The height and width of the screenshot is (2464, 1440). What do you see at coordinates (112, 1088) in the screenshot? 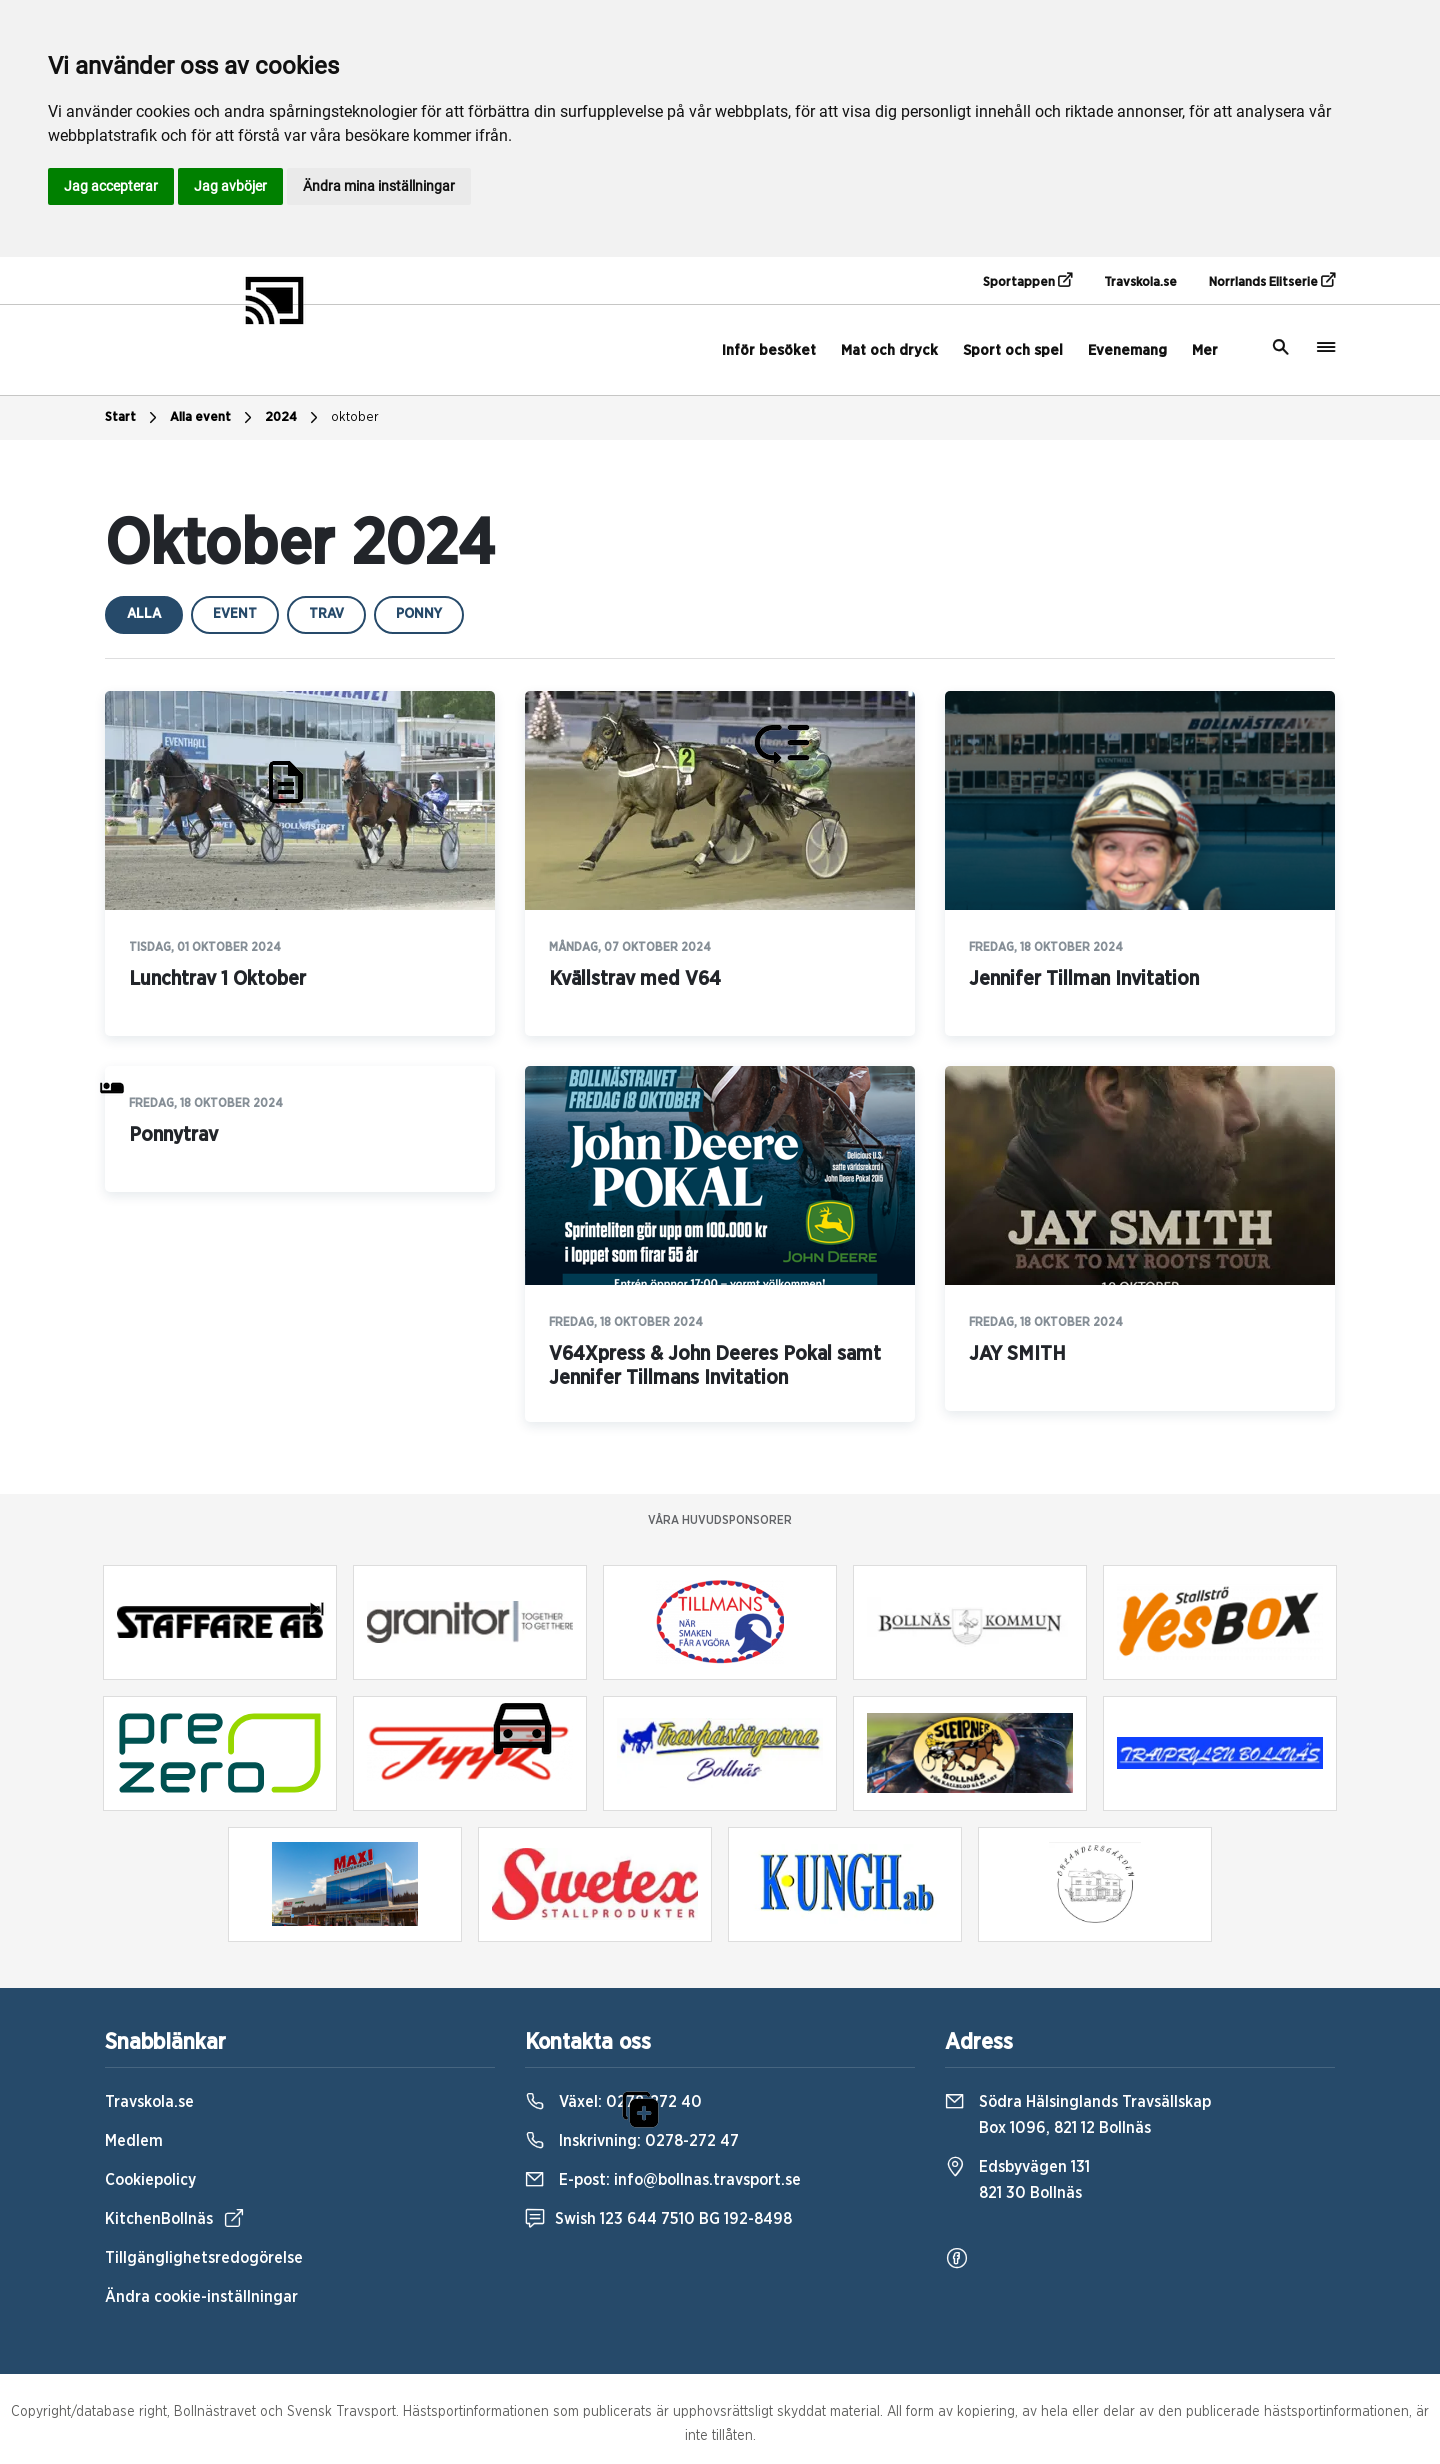
I see `select a lie-flat or suite seat option` at bounding box center [112, 1088].